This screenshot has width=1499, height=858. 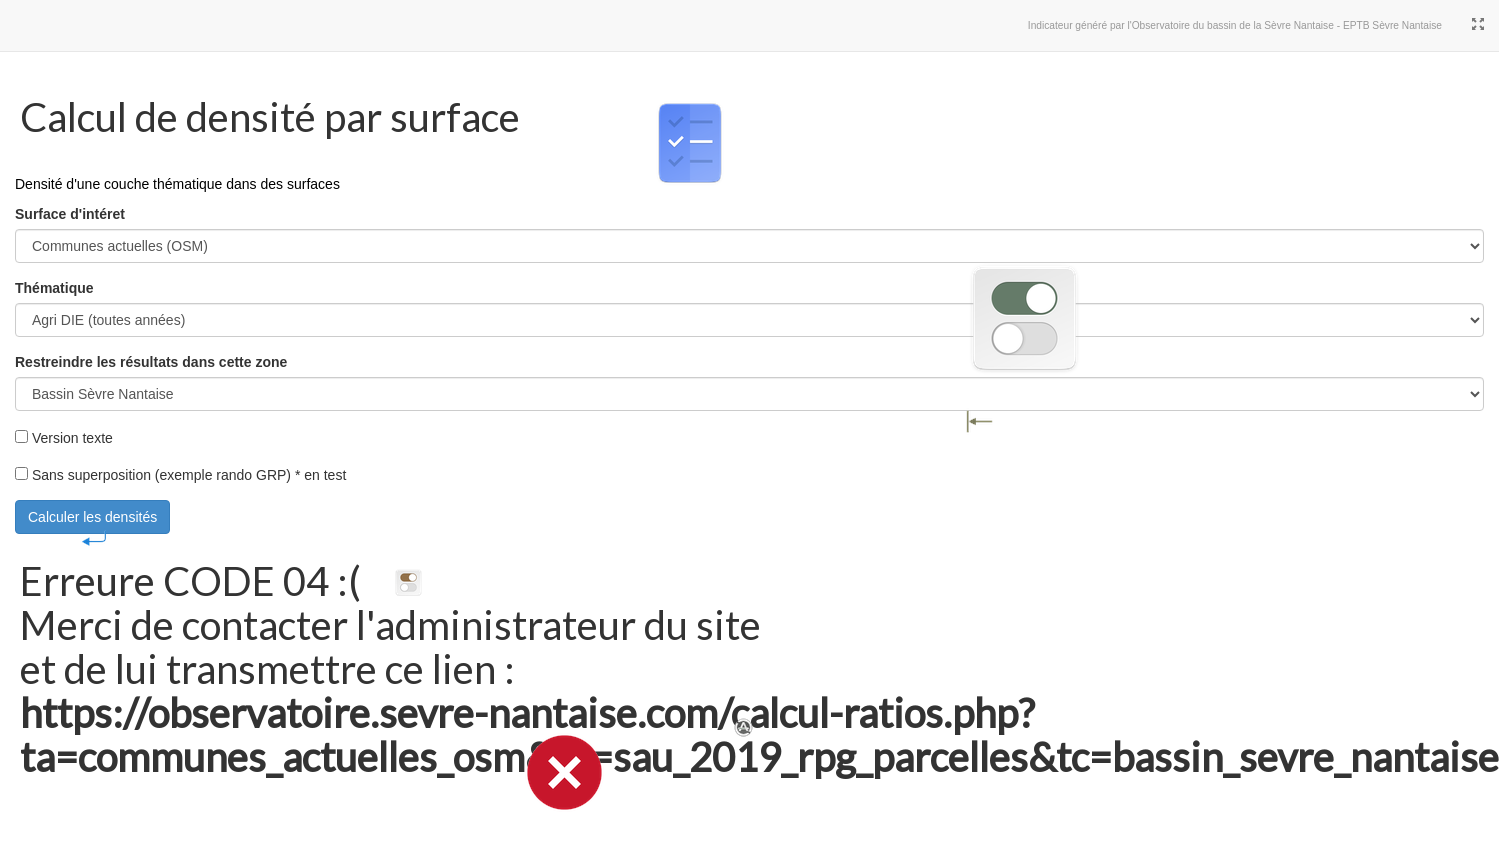 I want to click on open the GNOME To Do task manager app, so click(x=690, y=143).